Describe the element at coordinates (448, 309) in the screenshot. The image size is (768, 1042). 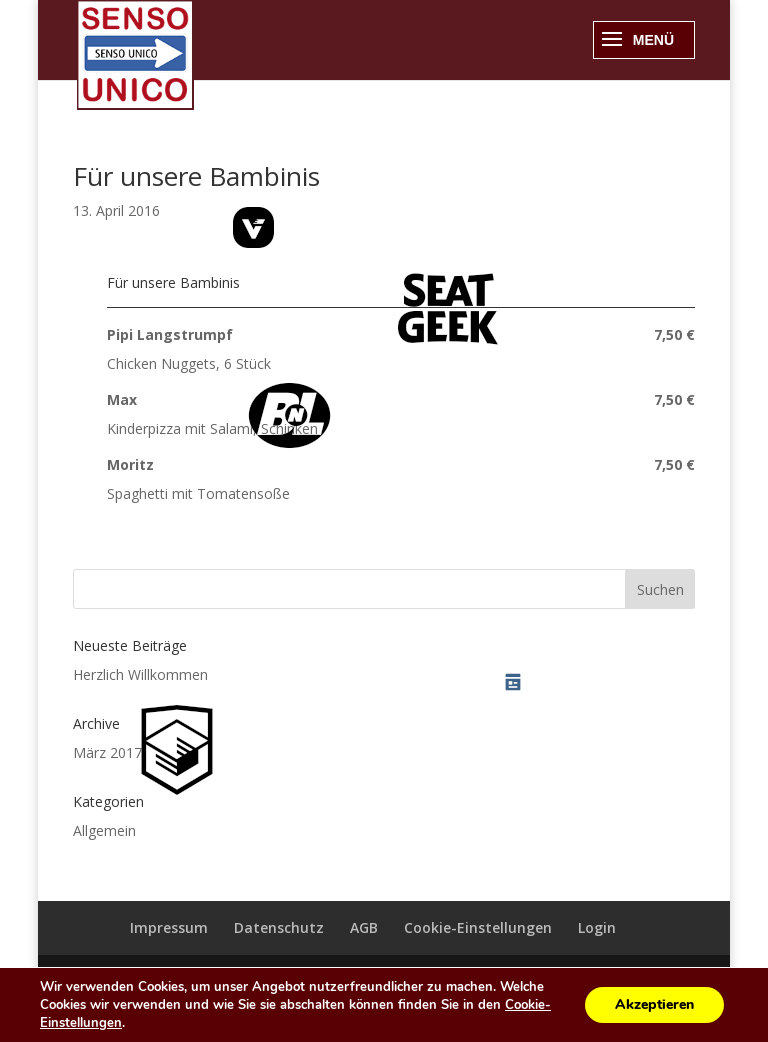
I see `open the SeatGeek app` at that location.